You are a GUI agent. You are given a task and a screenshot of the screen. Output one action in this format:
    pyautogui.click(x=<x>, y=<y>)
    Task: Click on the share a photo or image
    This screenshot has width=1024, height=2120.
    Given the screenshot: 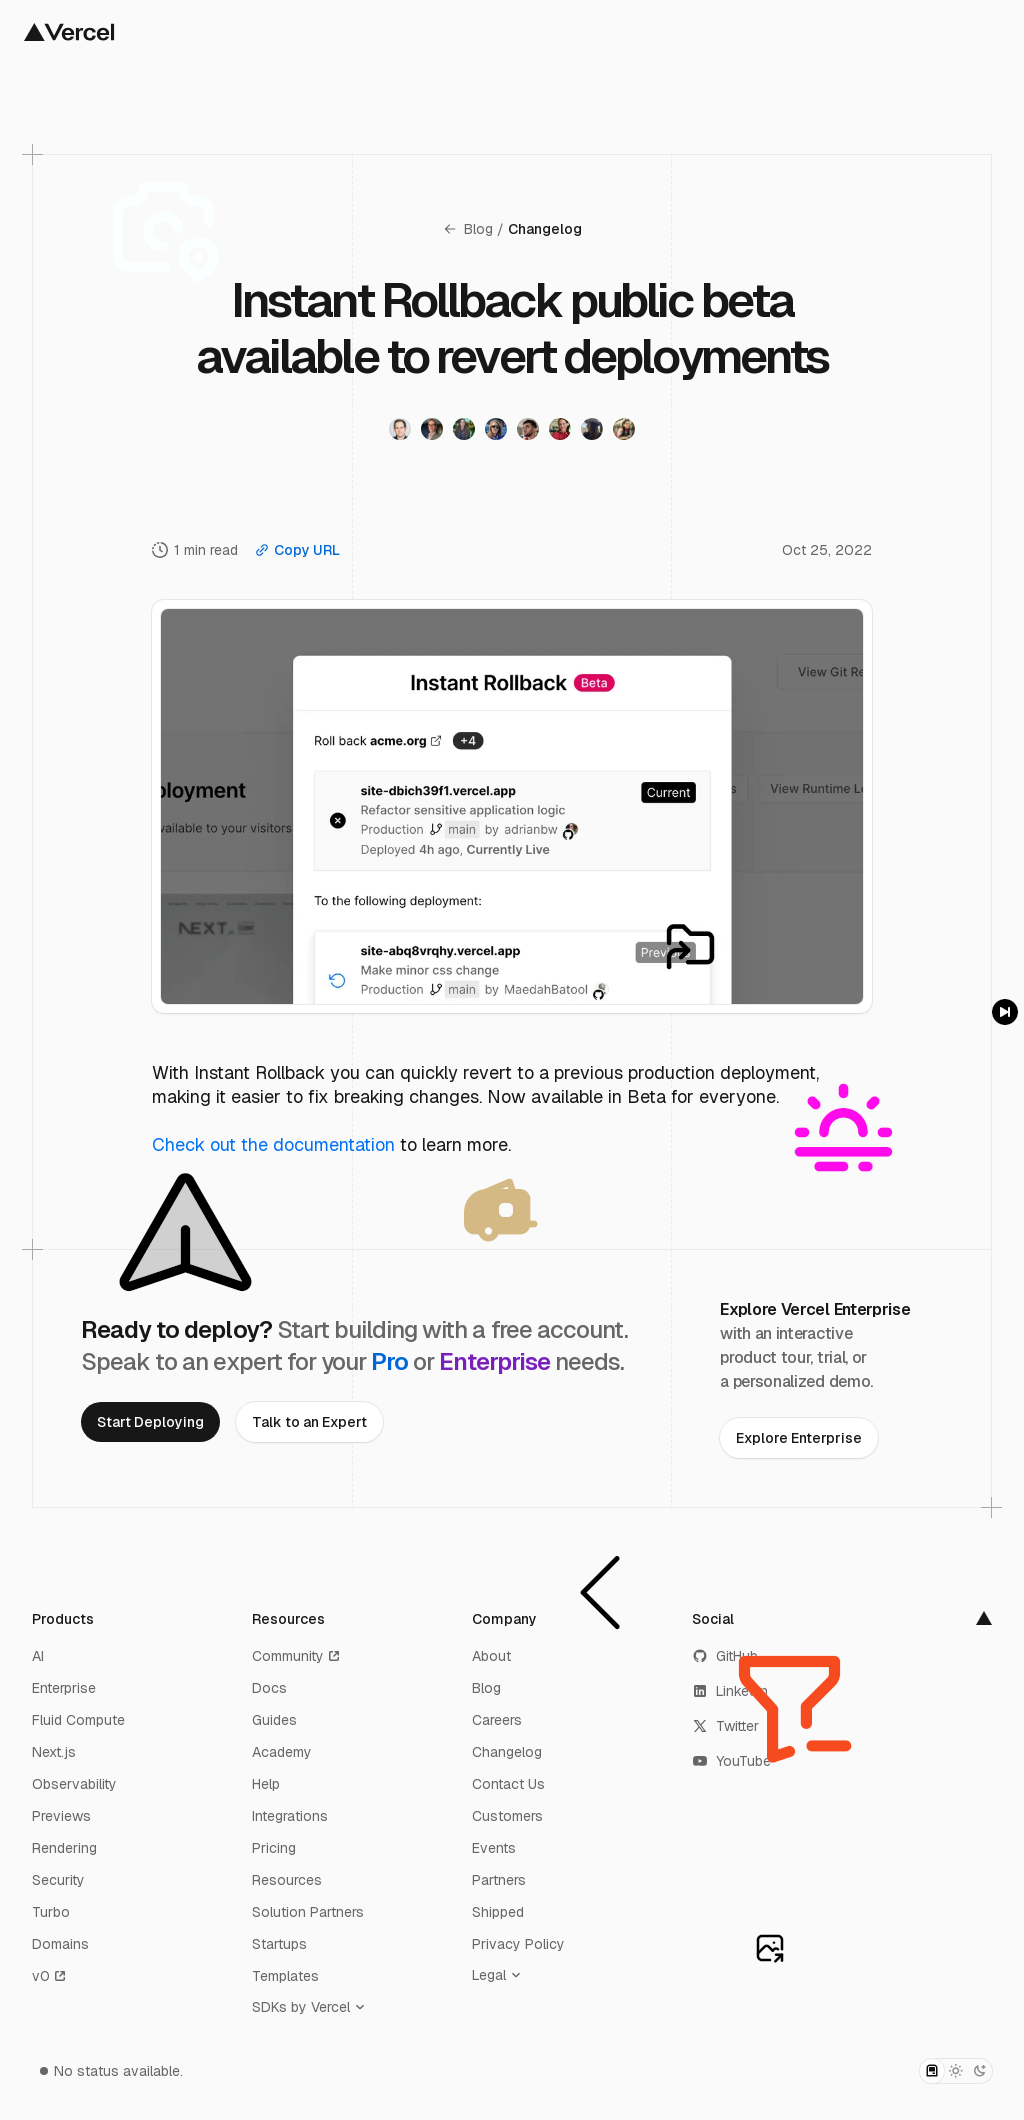 What is the action you would take?
    pyautogui.click(x=770, y=1948)
    